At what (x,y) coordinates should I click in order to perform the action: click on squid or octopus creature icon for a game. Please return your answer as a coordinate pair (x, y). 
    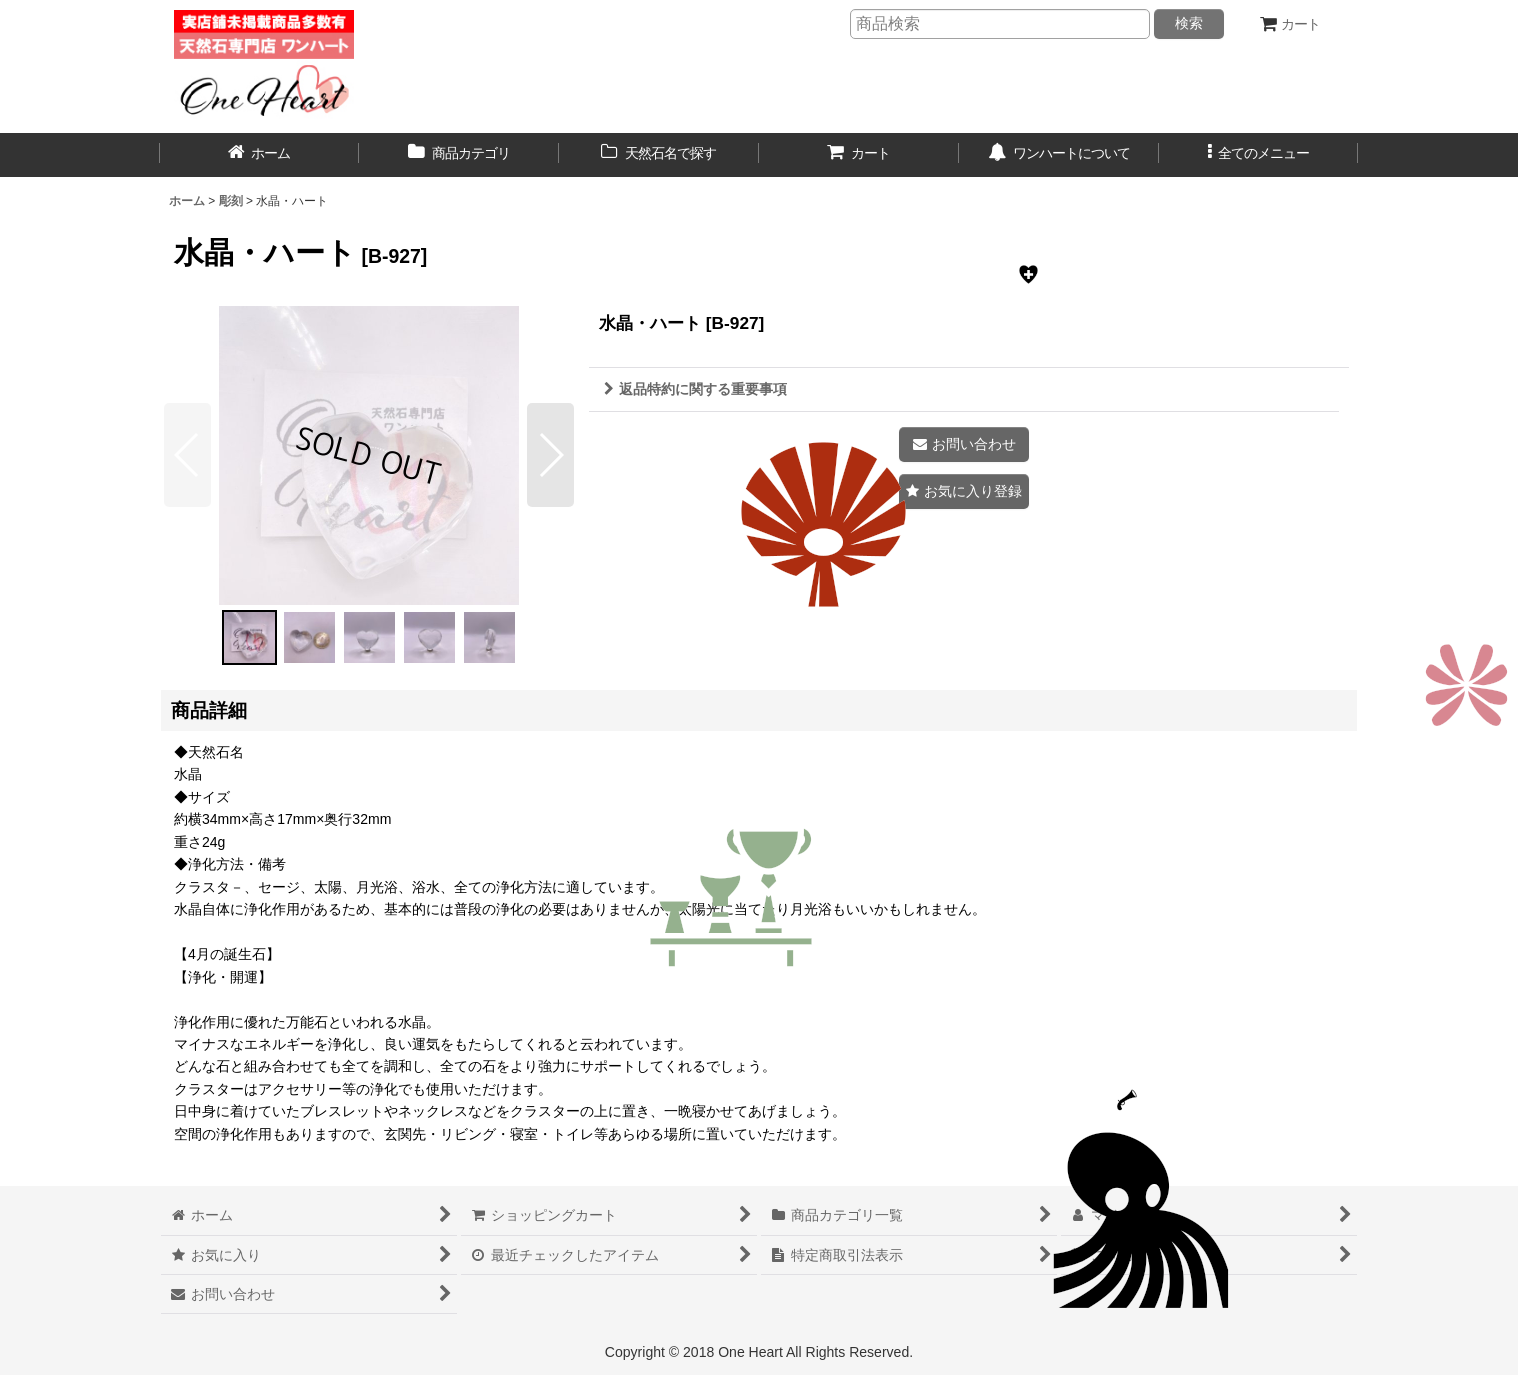
    Looking at the image, I should click on (1141, 1220).